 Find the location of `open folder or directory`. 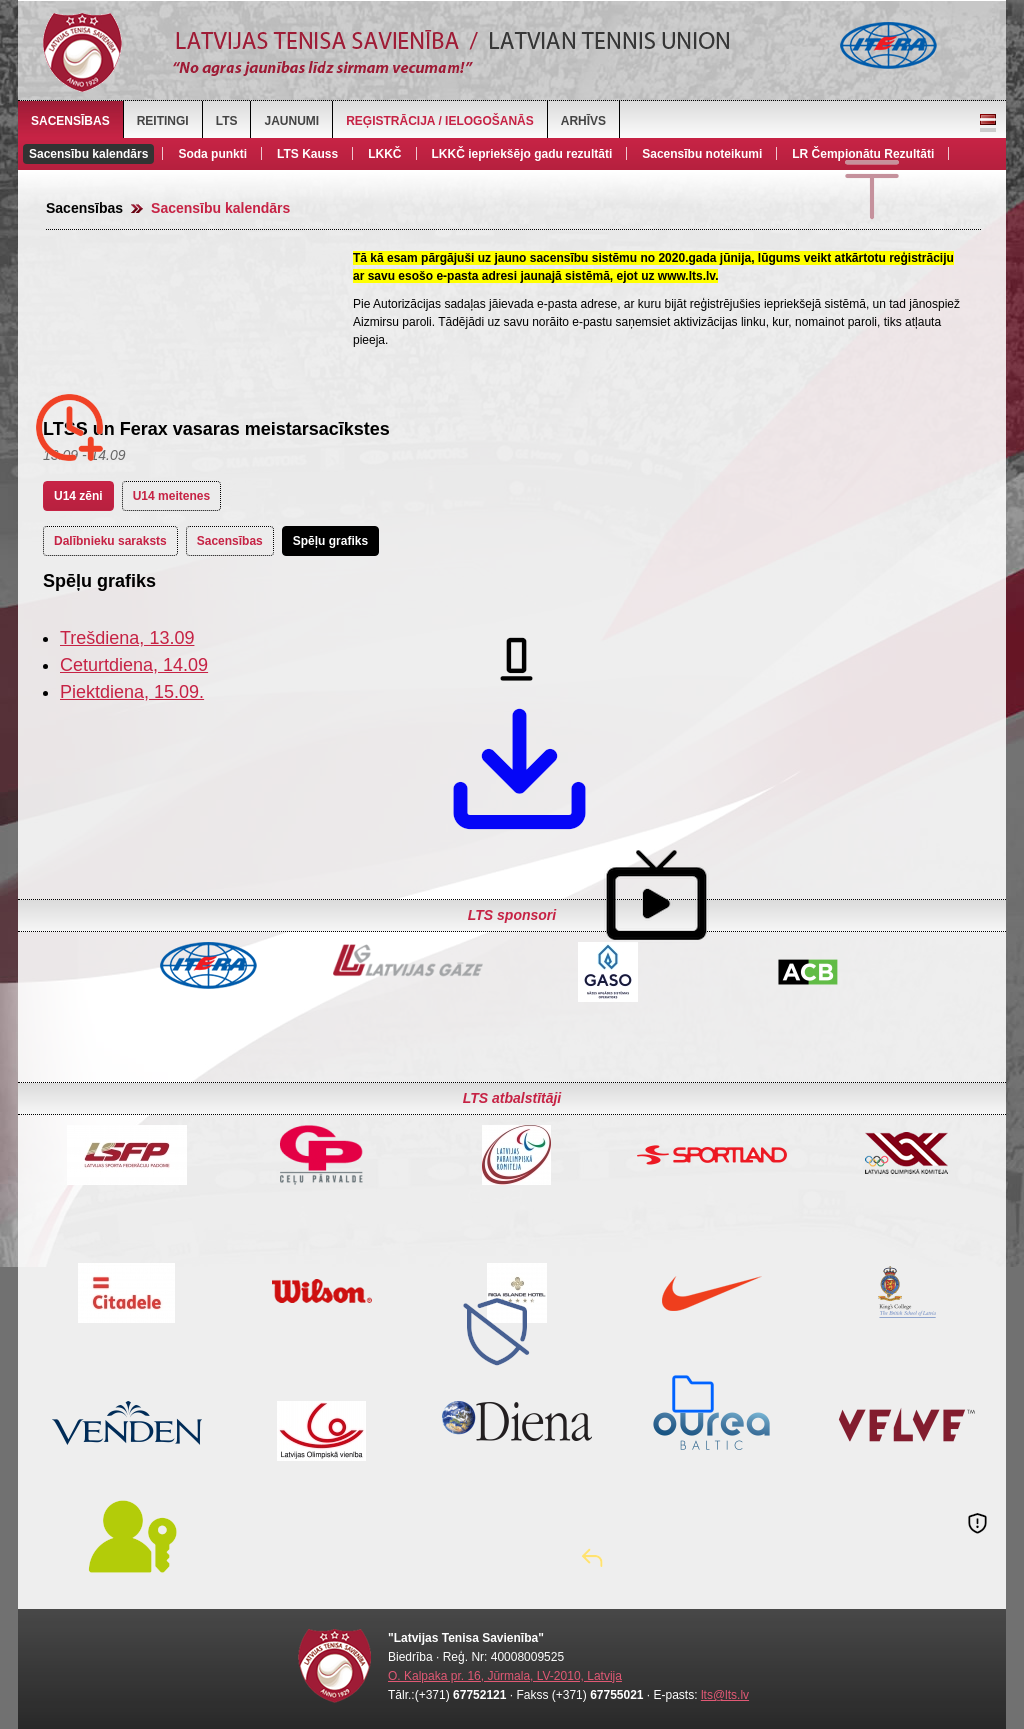

open folder or directory is located at coordinates (693, 1394).